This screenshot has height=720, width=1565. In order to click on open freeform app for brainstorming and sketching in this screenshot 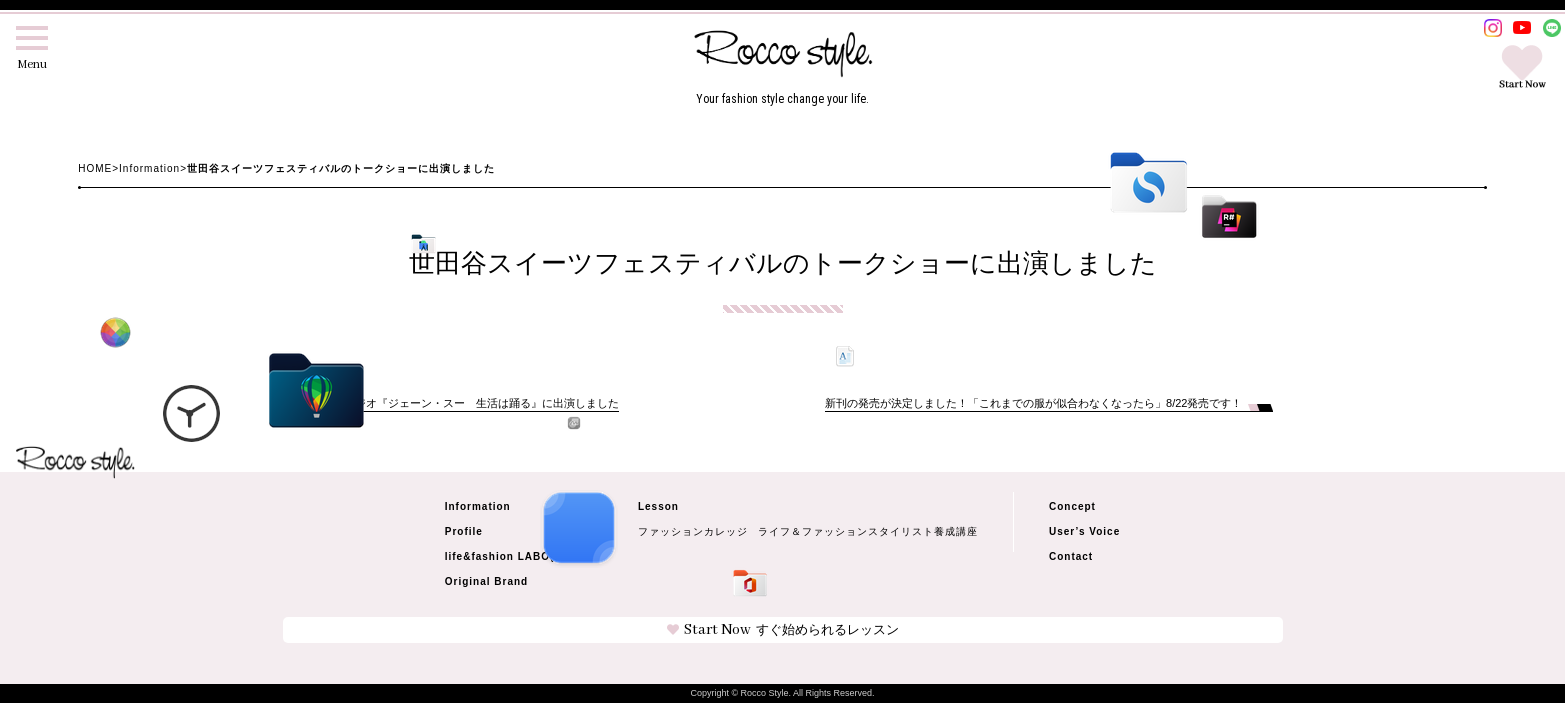, I will do `click(574, 423)`.